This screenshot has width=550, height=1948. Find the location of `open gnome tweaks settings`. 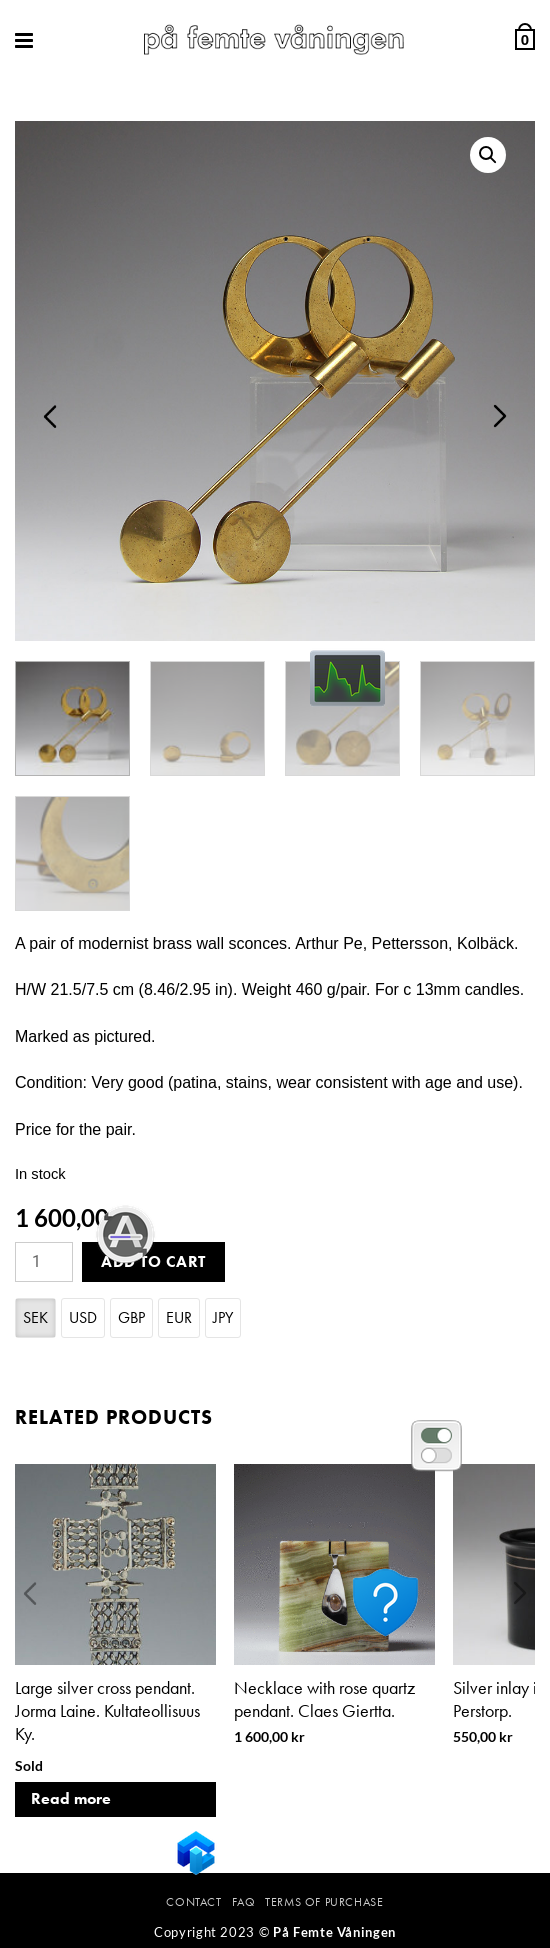

open gnome tweaks settings is located at coordinates (436, 1445).